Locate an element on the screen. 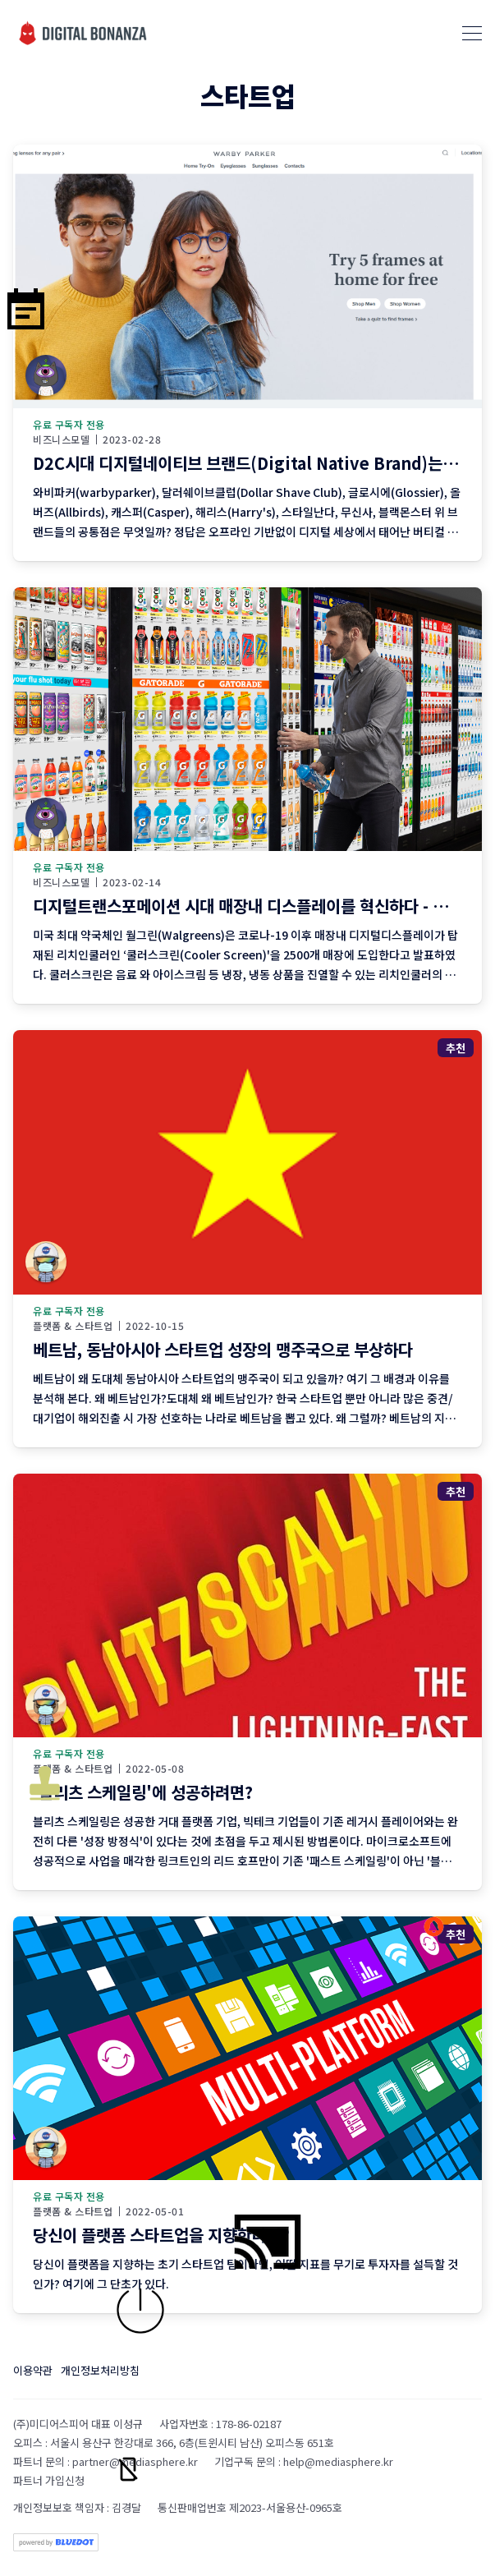  view event details or notes is located at coordinates (25, 310).